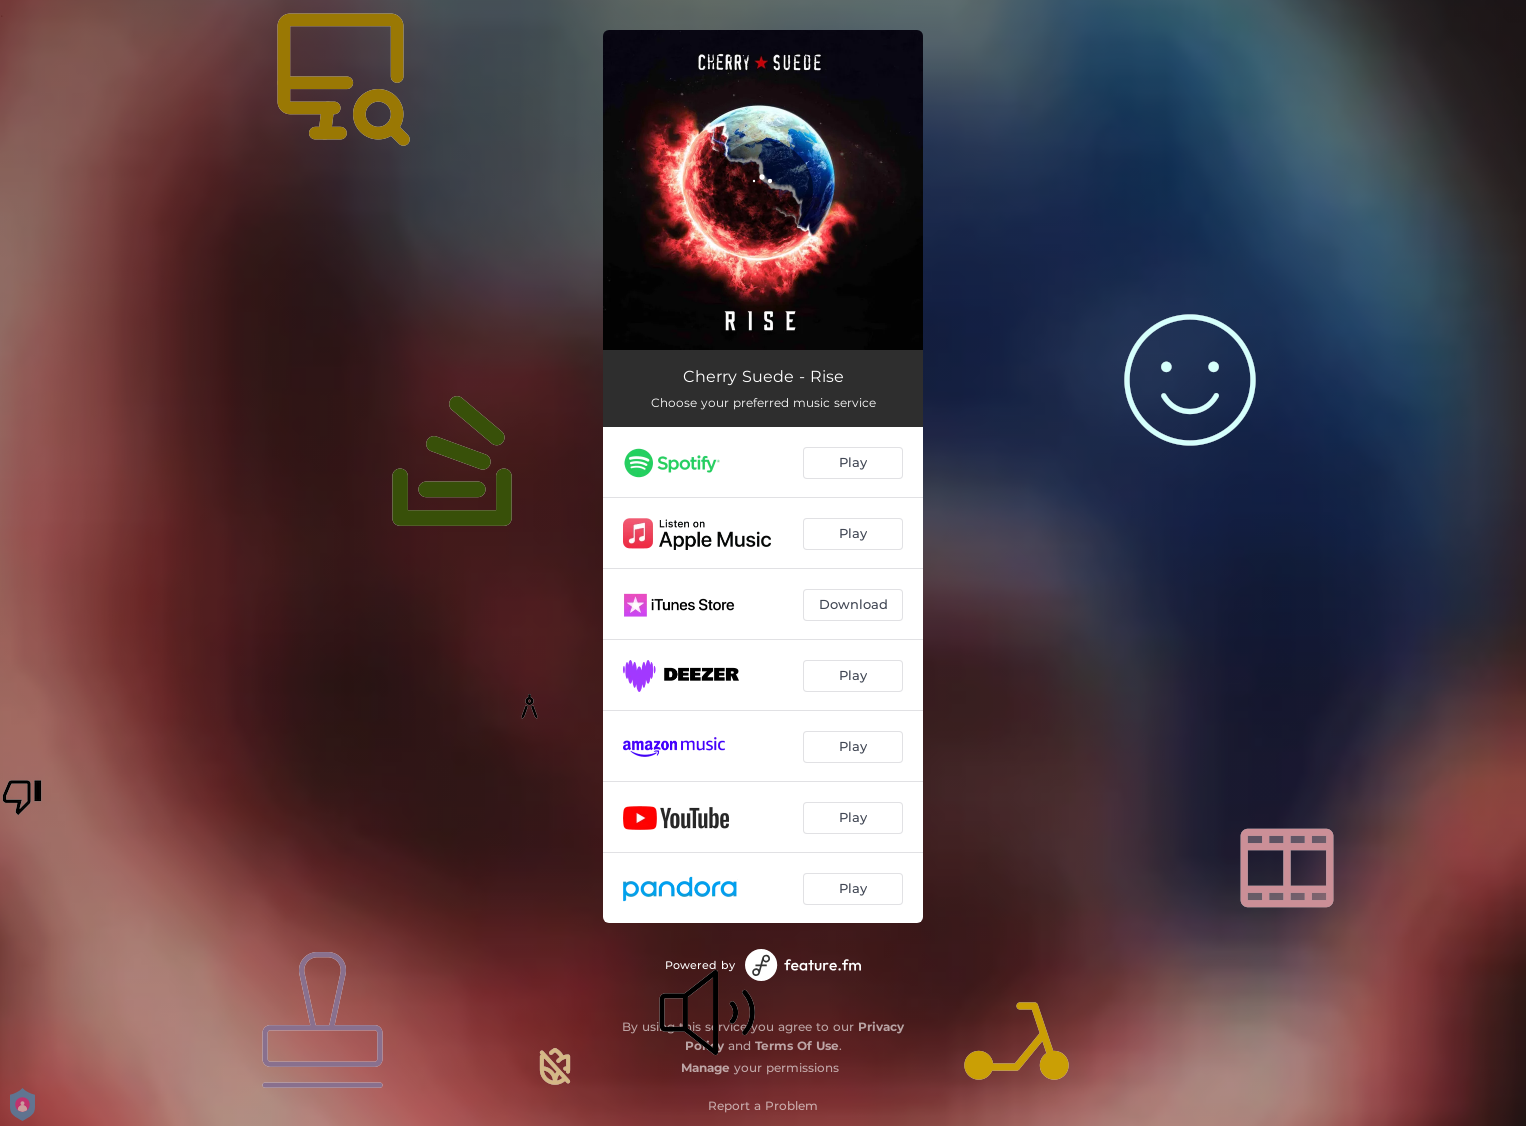 The width and height of the screenshot is (1526, 1126). Describe the element at coordinates (1190, 380) in the screenshot. I see `add an emoji or reaction` at that location.